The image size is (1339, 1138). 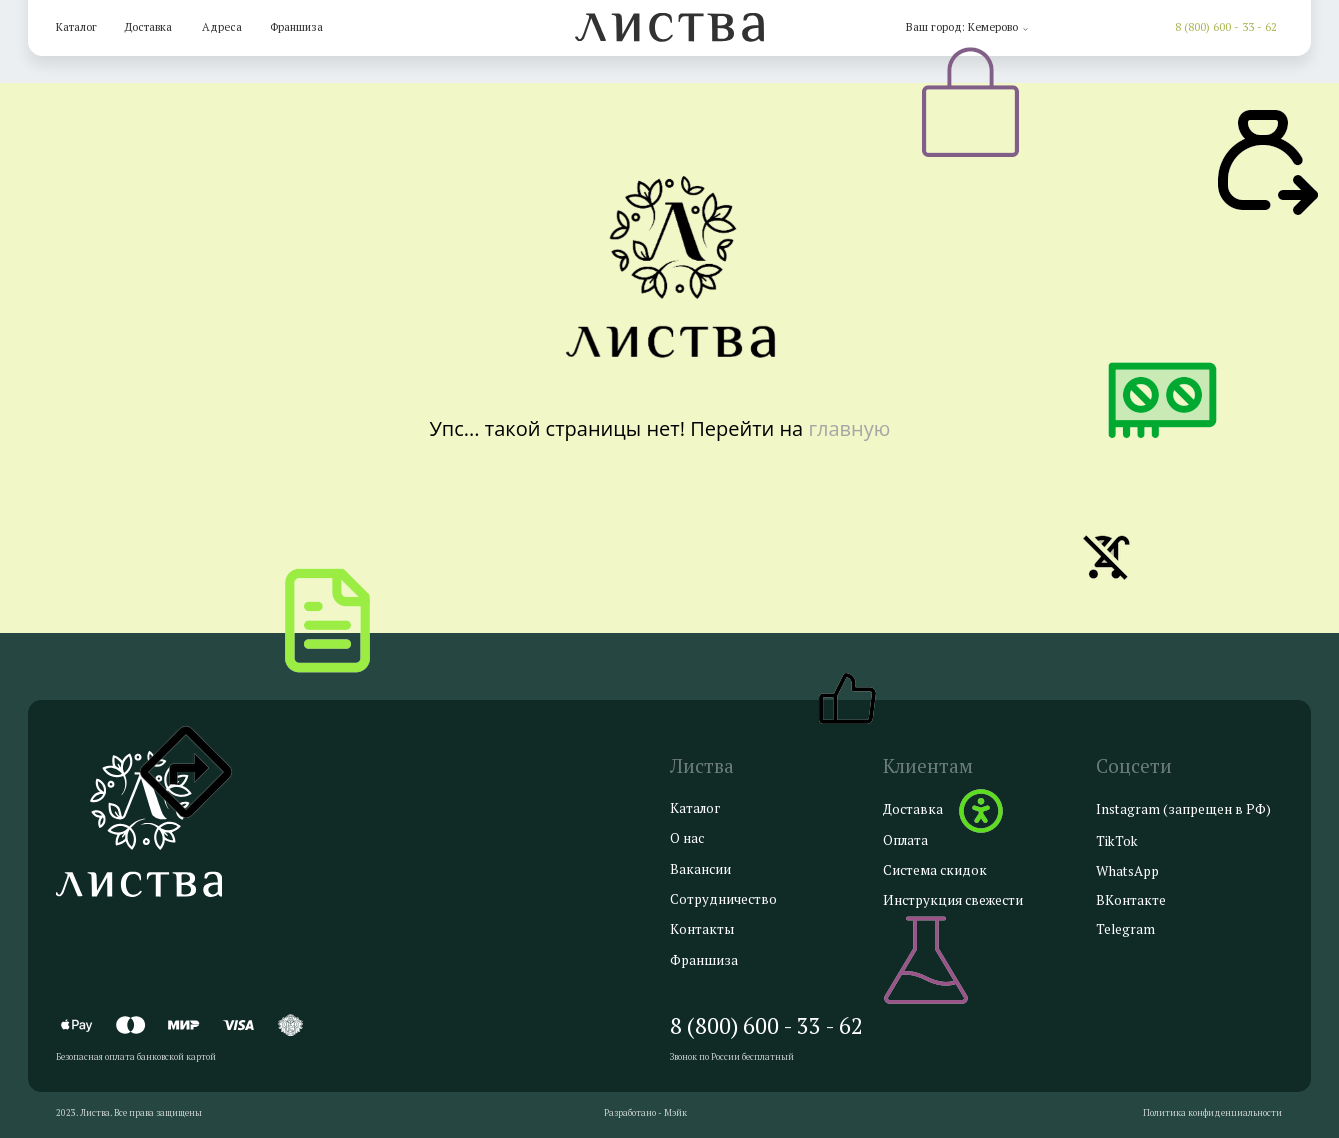 I want to click on strollers not permitted in this area, so click(x=1107, y=556).